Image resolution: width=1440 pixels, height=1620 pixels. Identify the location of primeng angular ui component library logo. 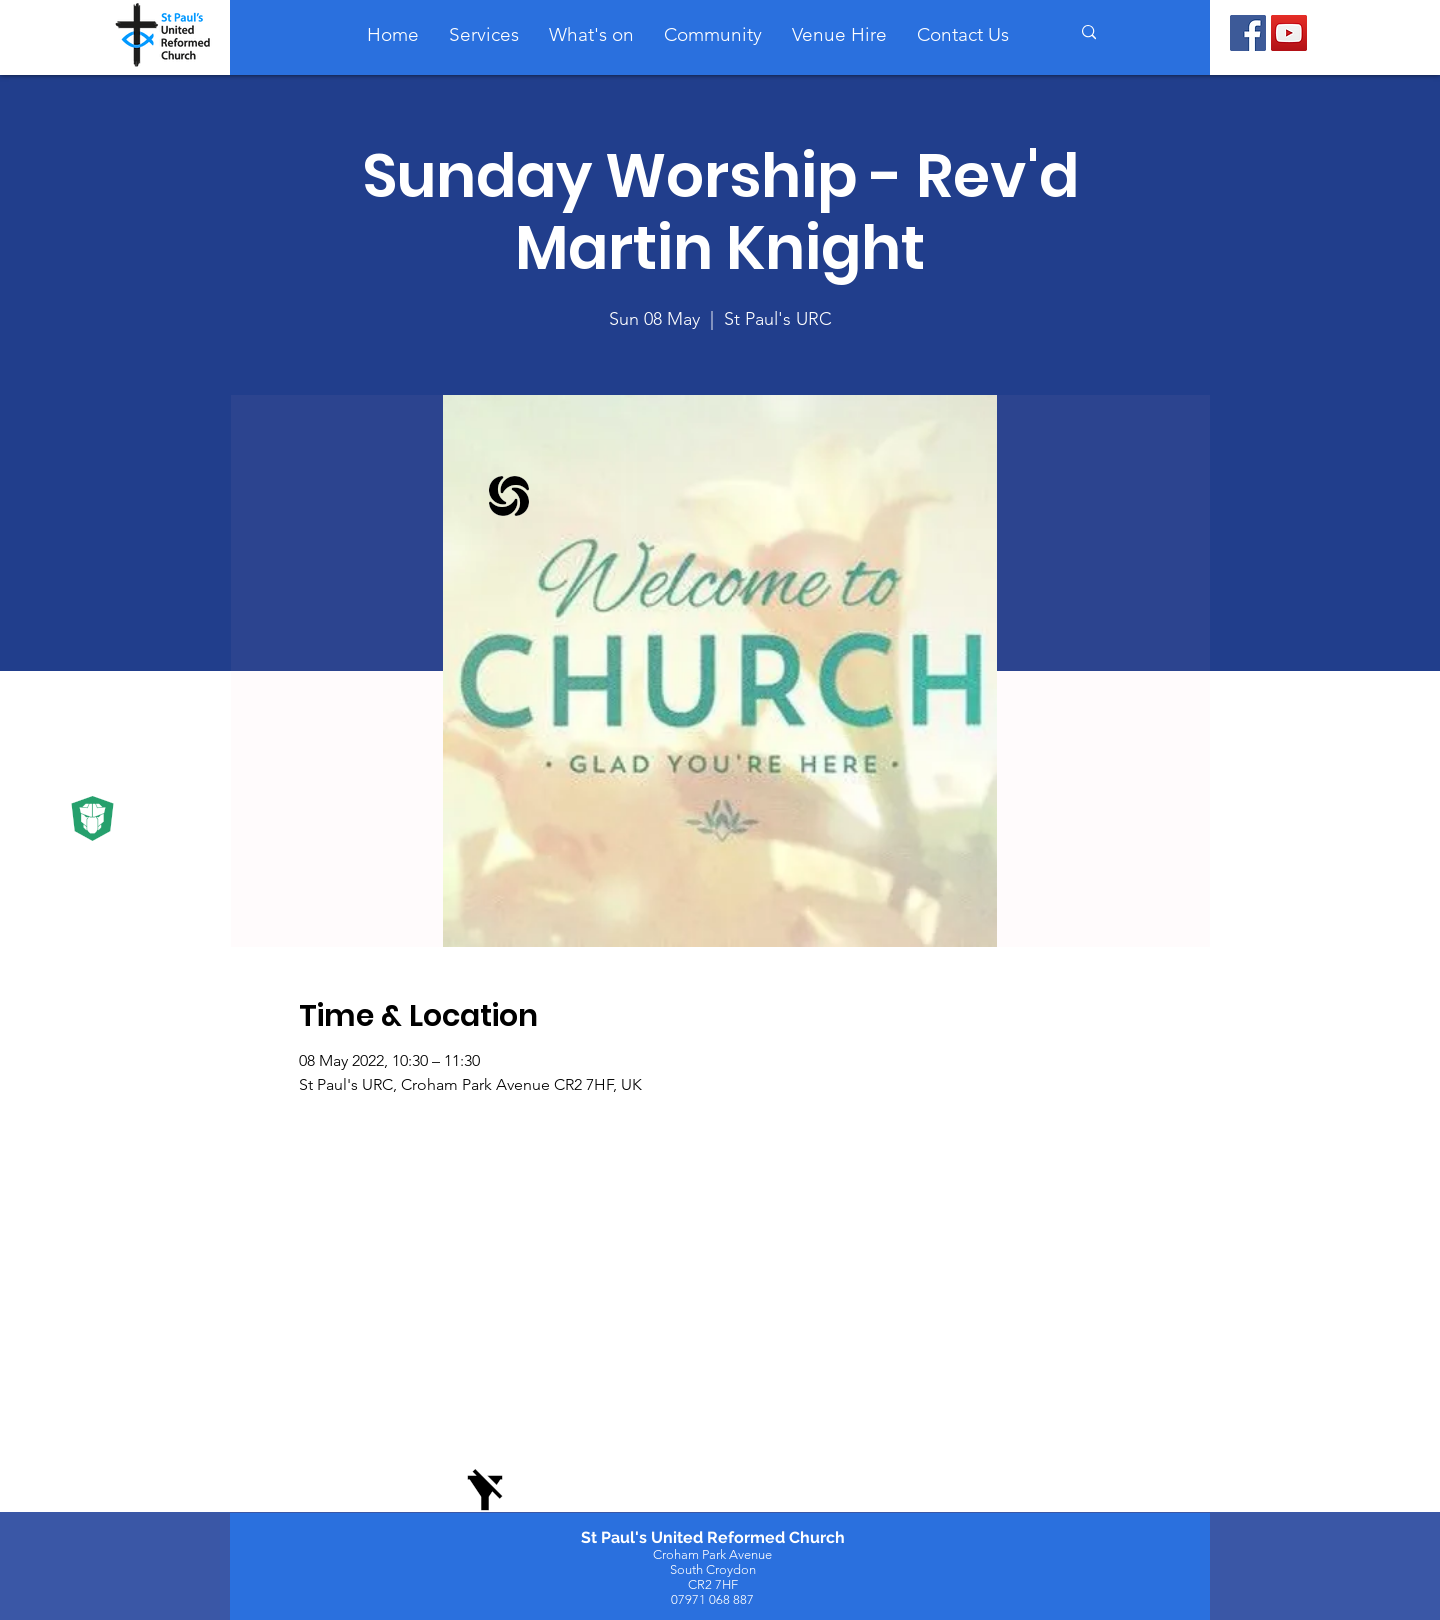
(92, 818).